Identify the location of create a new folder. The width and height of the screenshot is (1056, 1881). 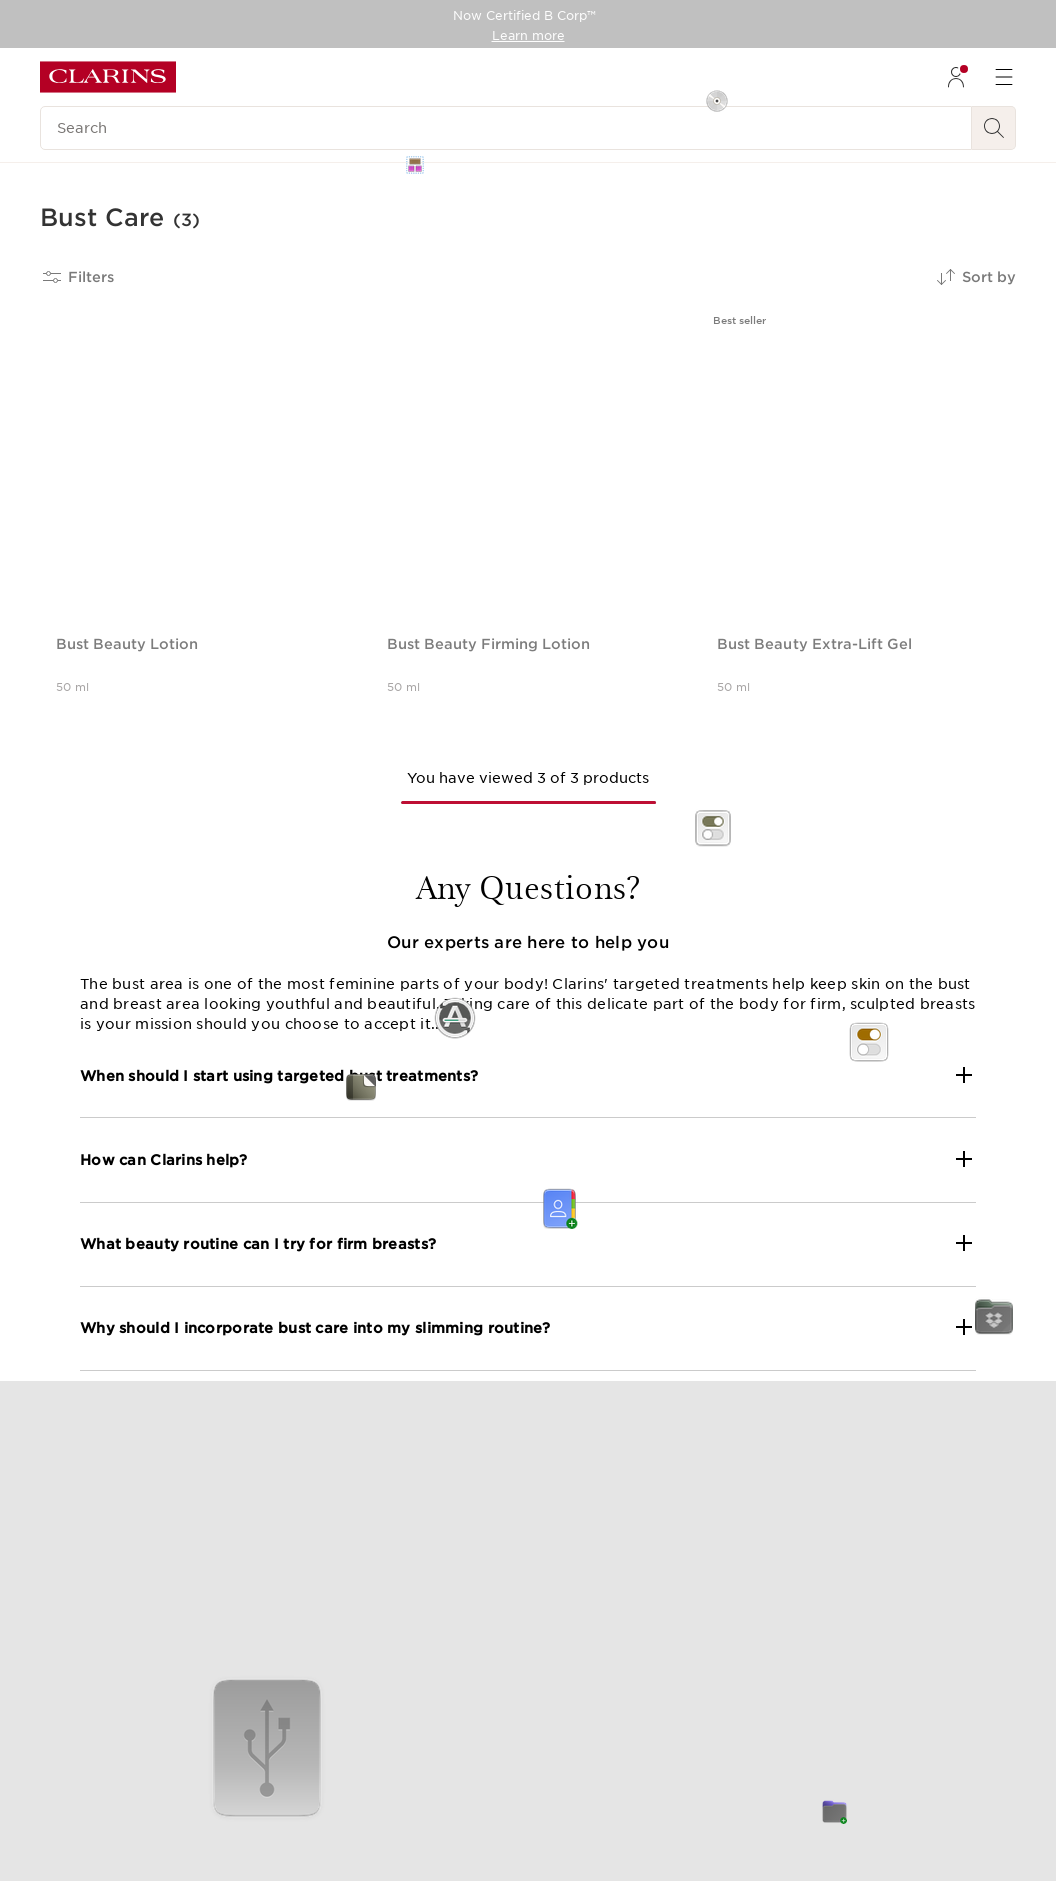
(834, 1811).